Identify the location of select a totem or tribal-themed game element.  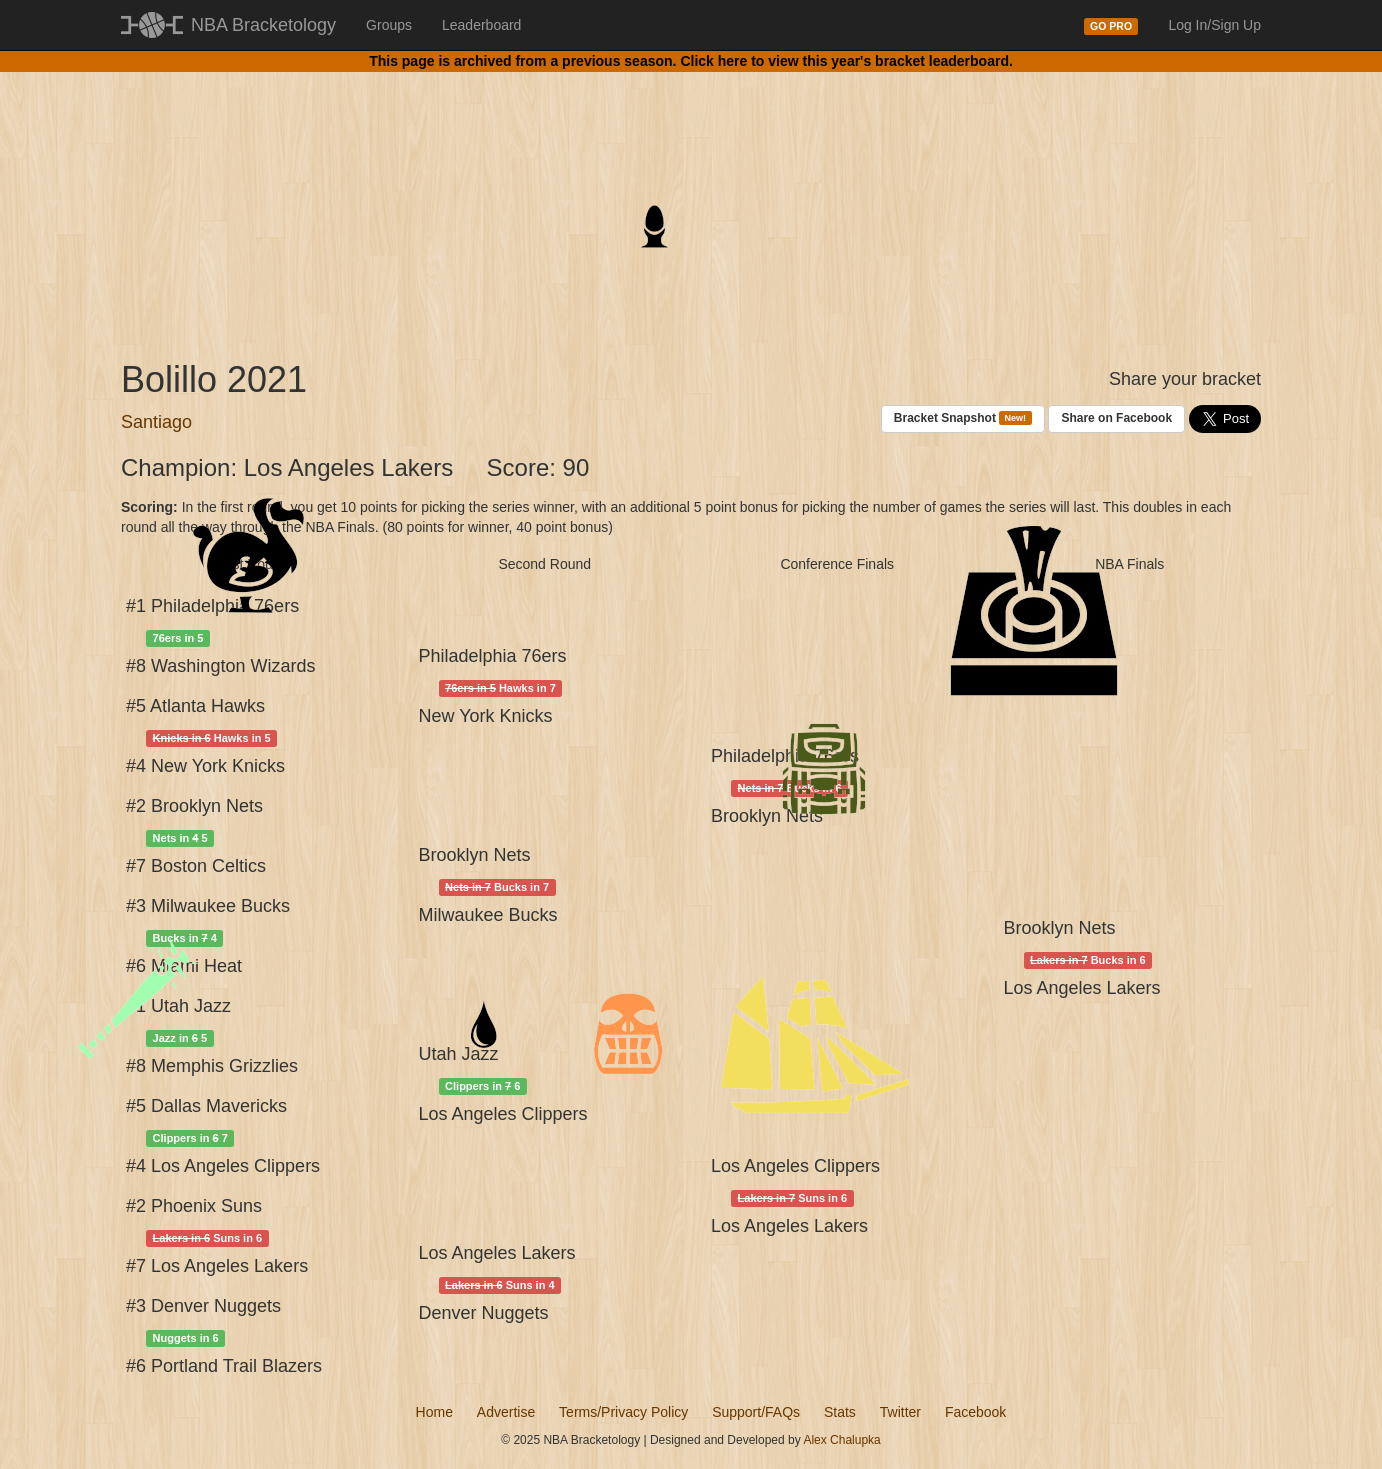
(628, 1033).